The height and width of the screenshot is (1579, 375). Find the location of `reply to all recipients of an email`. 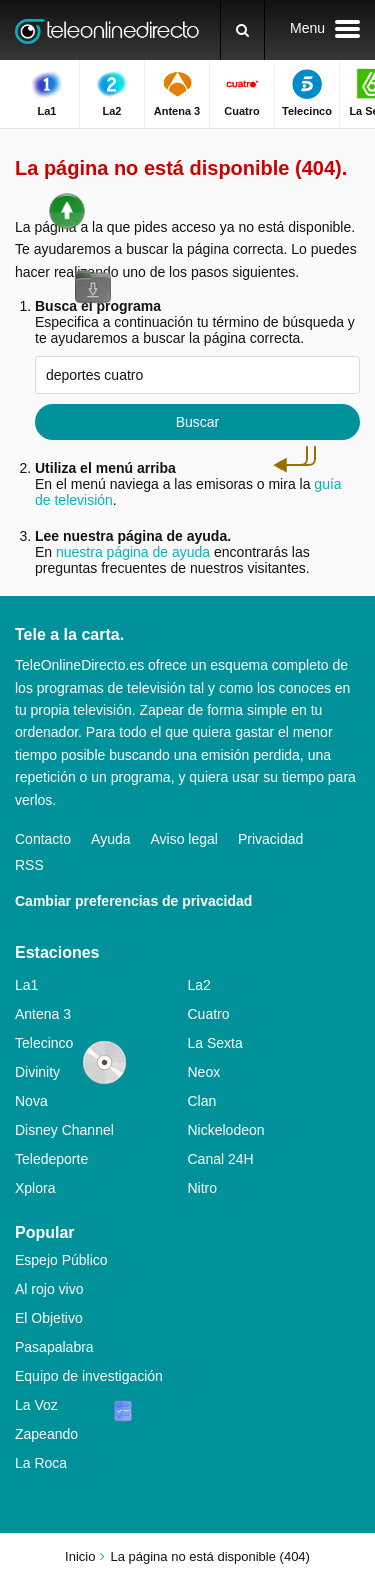

reply to all recipients of an email is located at coordinates (294, 456).